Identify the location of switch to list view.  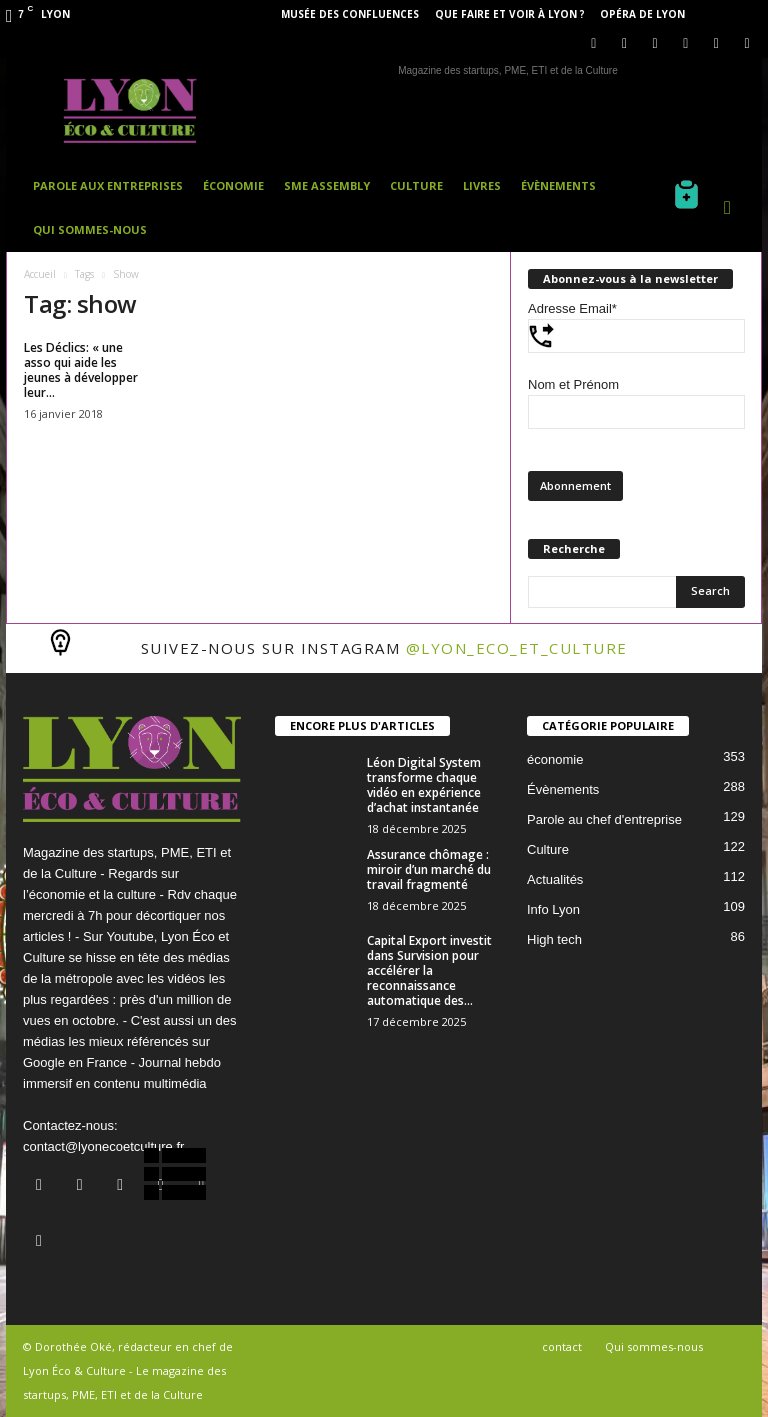
(177, 1174).